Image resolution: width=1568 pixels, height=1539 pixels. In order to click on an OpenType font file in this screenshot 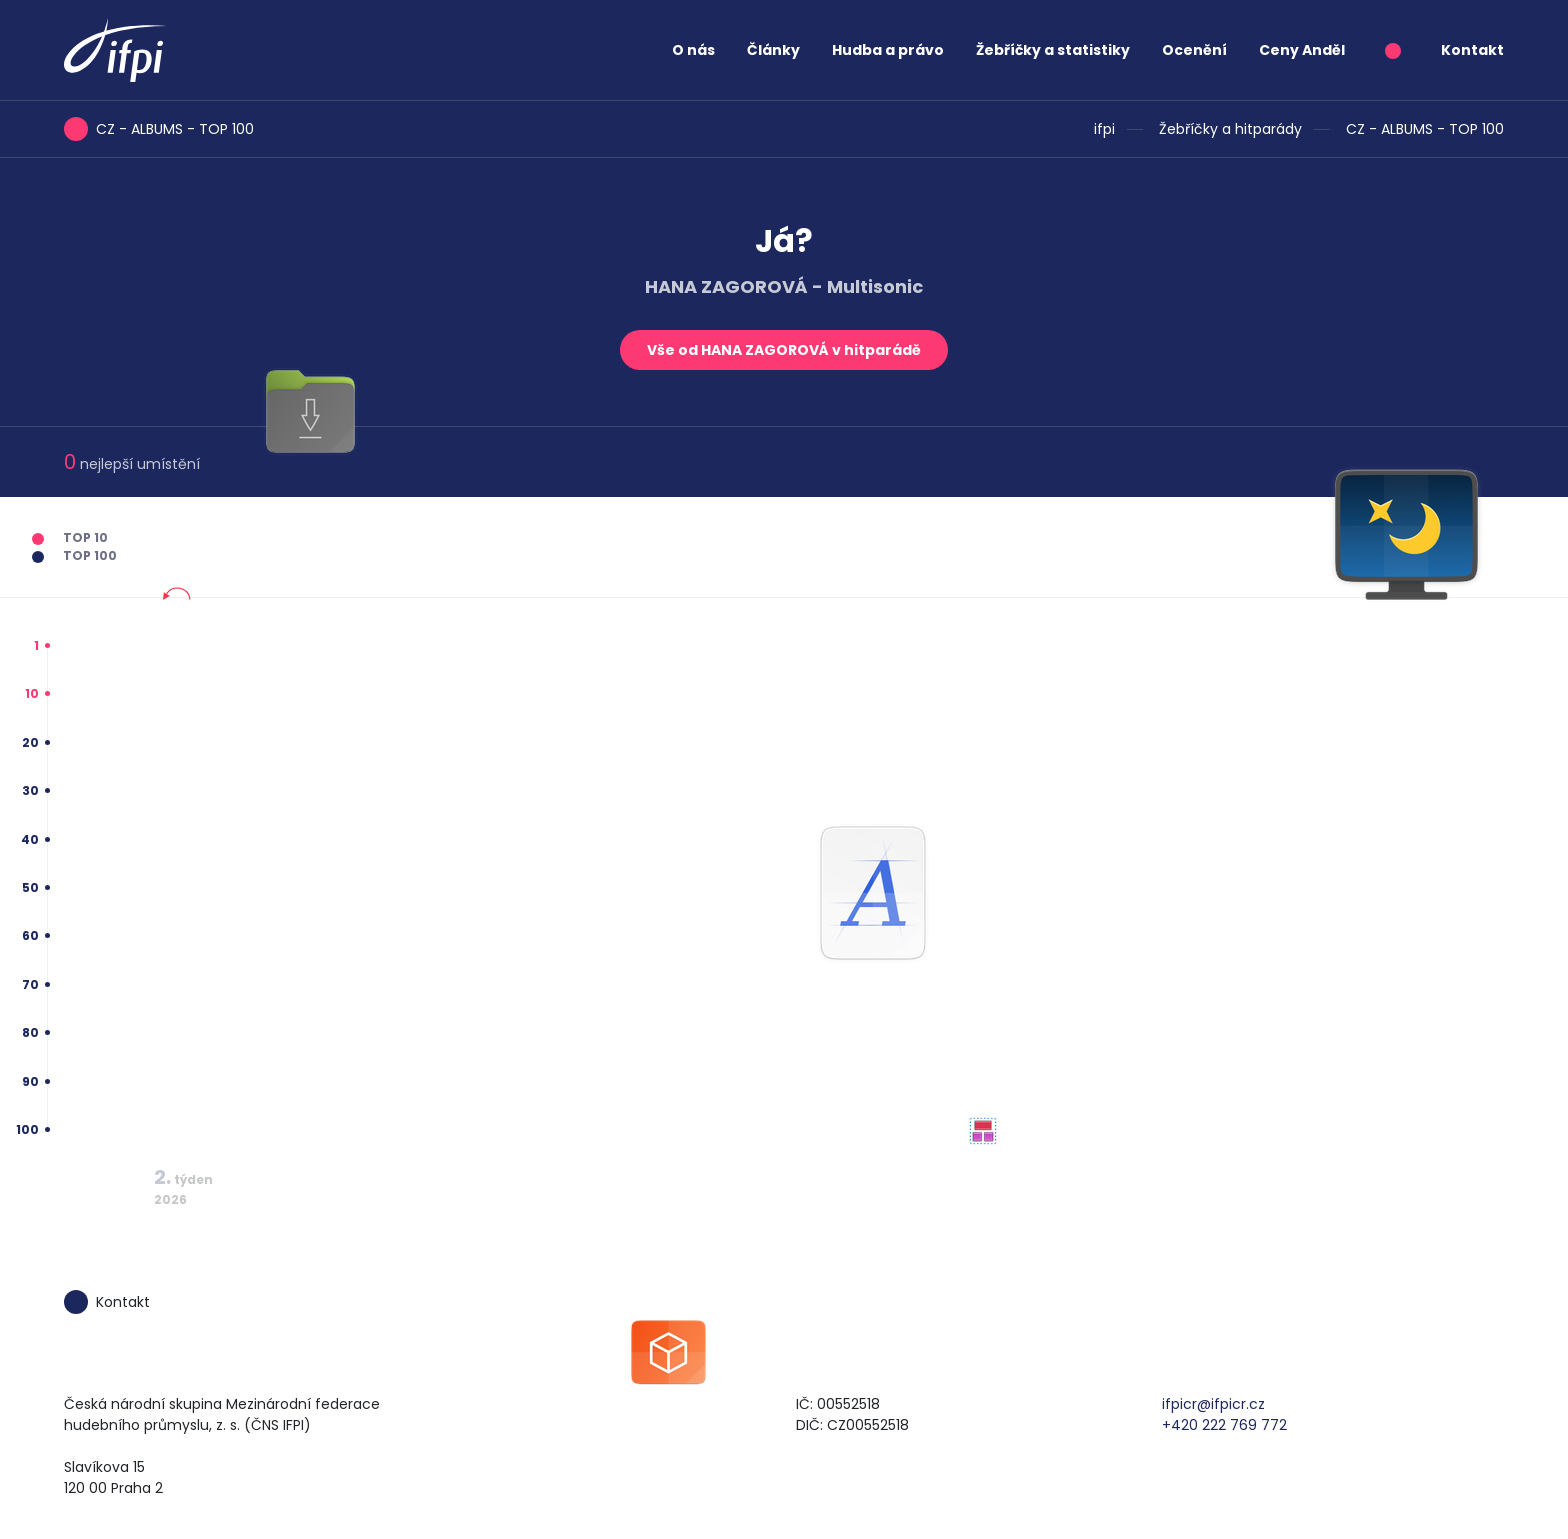, I will do `click(873, 893)`.